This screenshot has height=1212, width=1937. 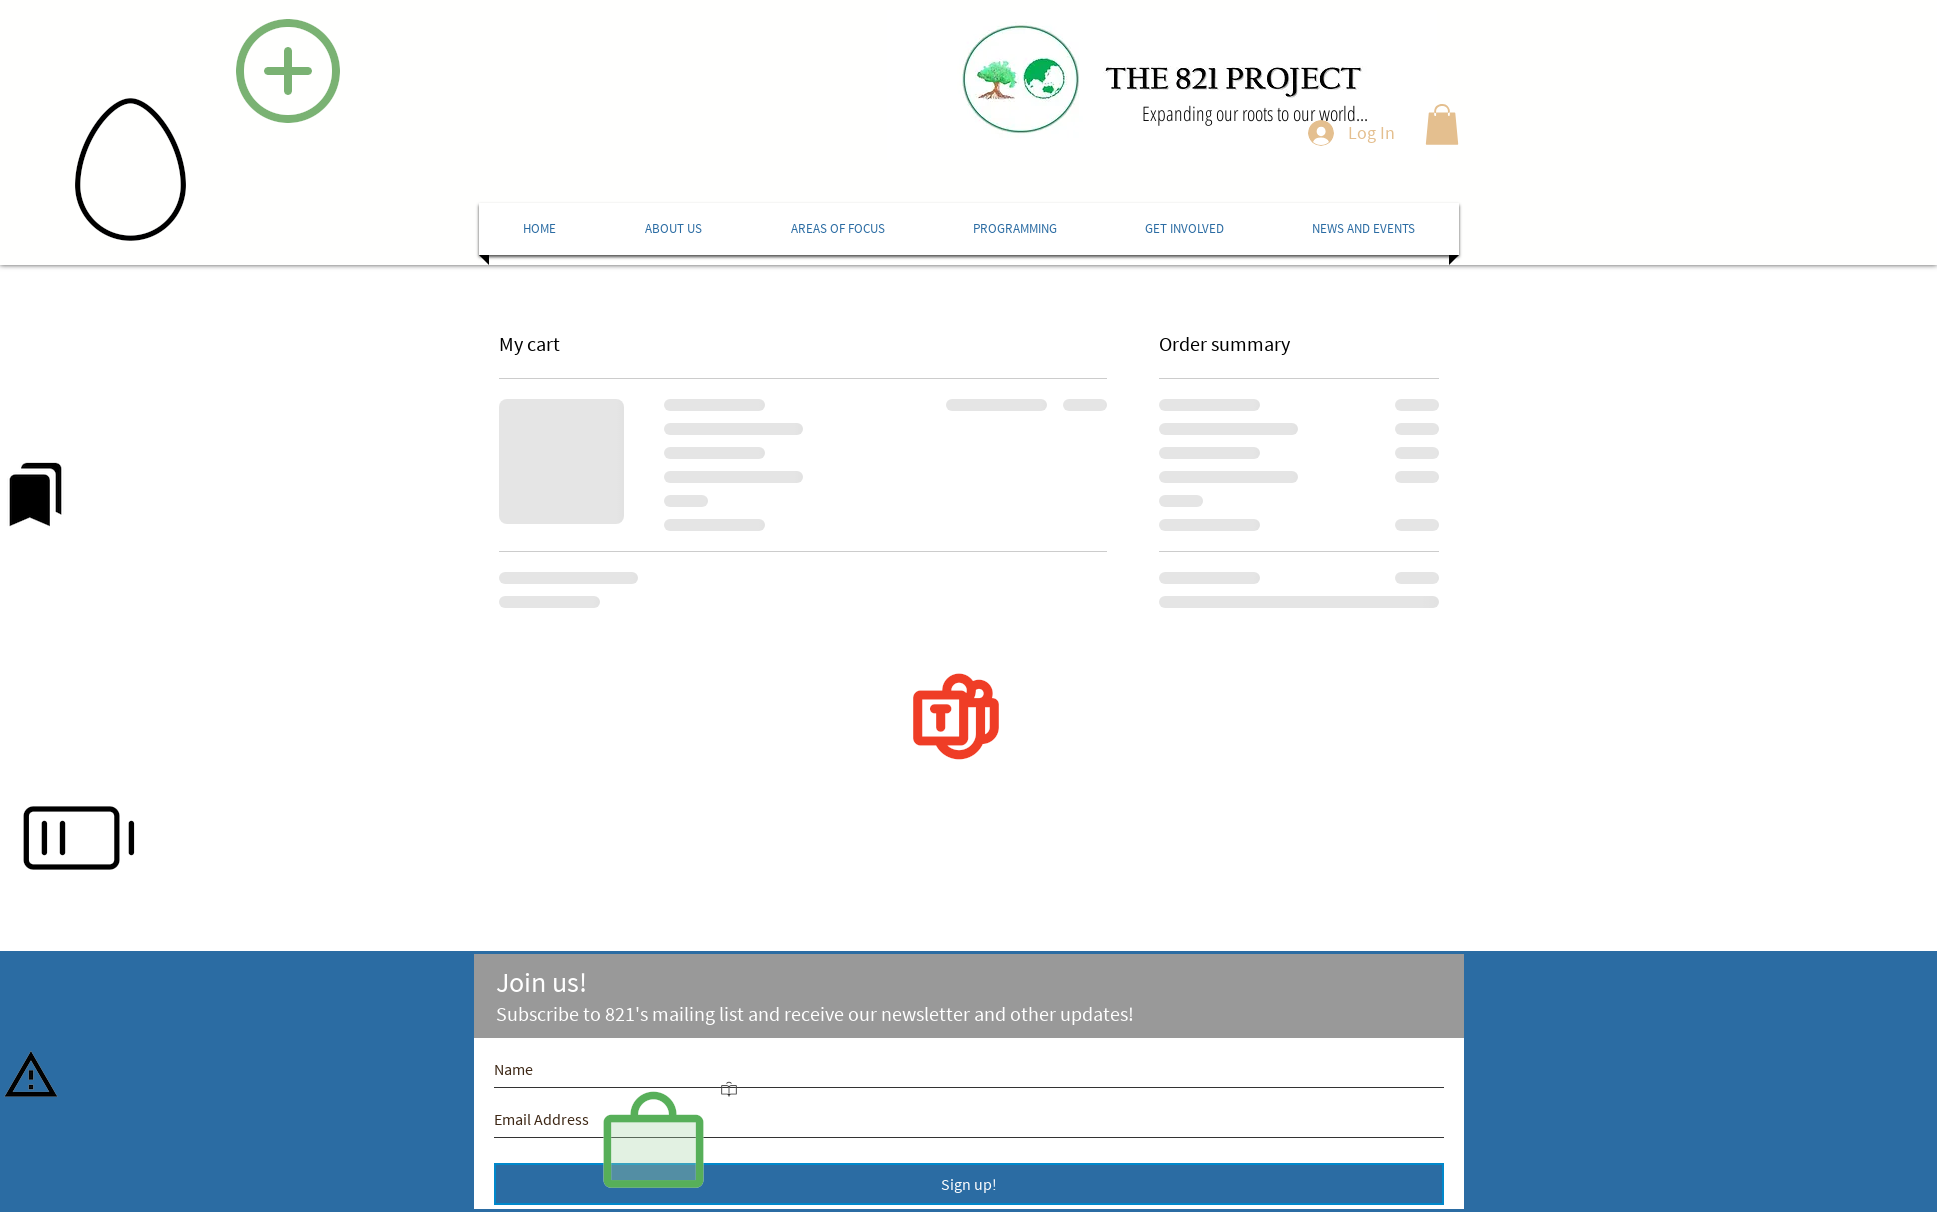 I want to click on open microsoft teams, so click(x=956, y=718).